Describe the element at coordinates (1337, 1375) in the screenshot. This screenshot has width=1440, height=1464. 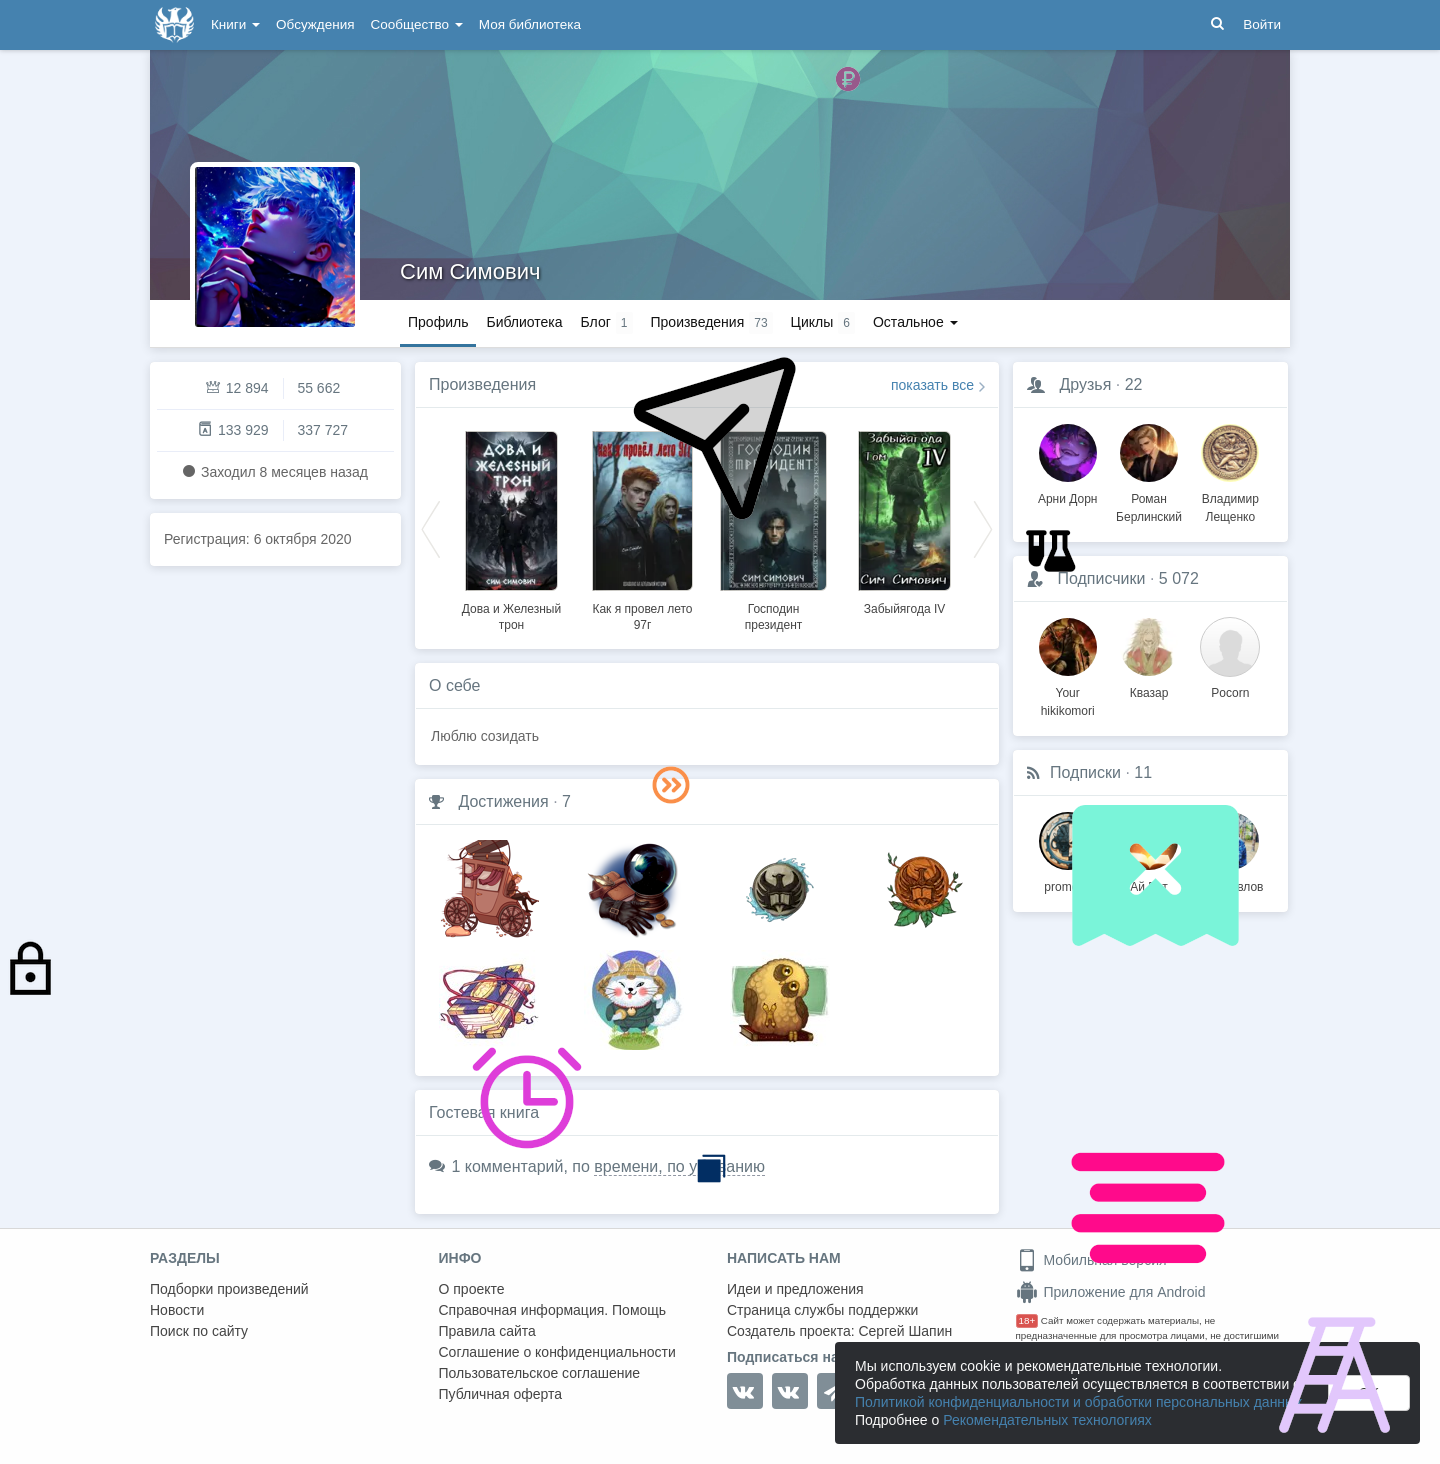
I see `access tools or equipment section` at that location.